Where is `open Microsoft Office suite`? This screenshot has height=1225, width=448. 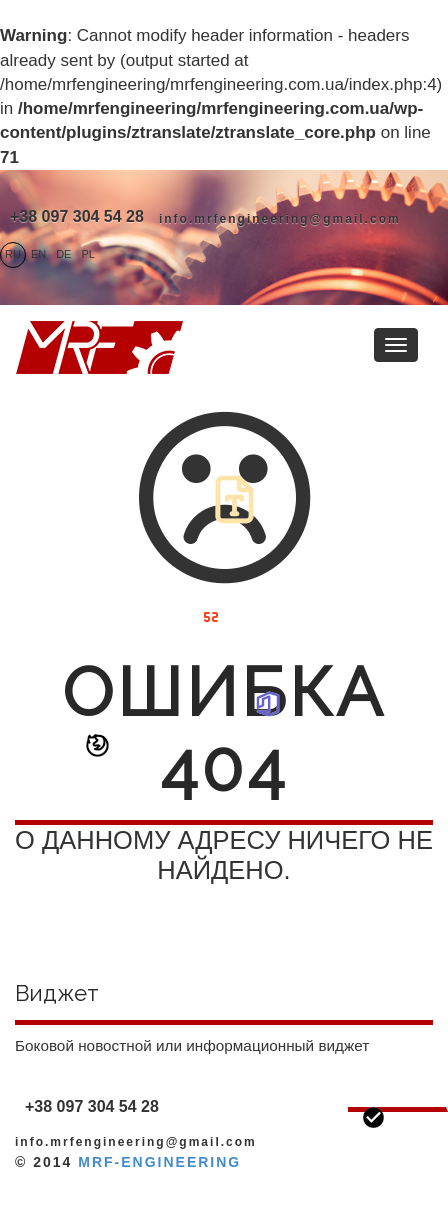 open Microsoft Office suite is located at coordinates (268, 704).